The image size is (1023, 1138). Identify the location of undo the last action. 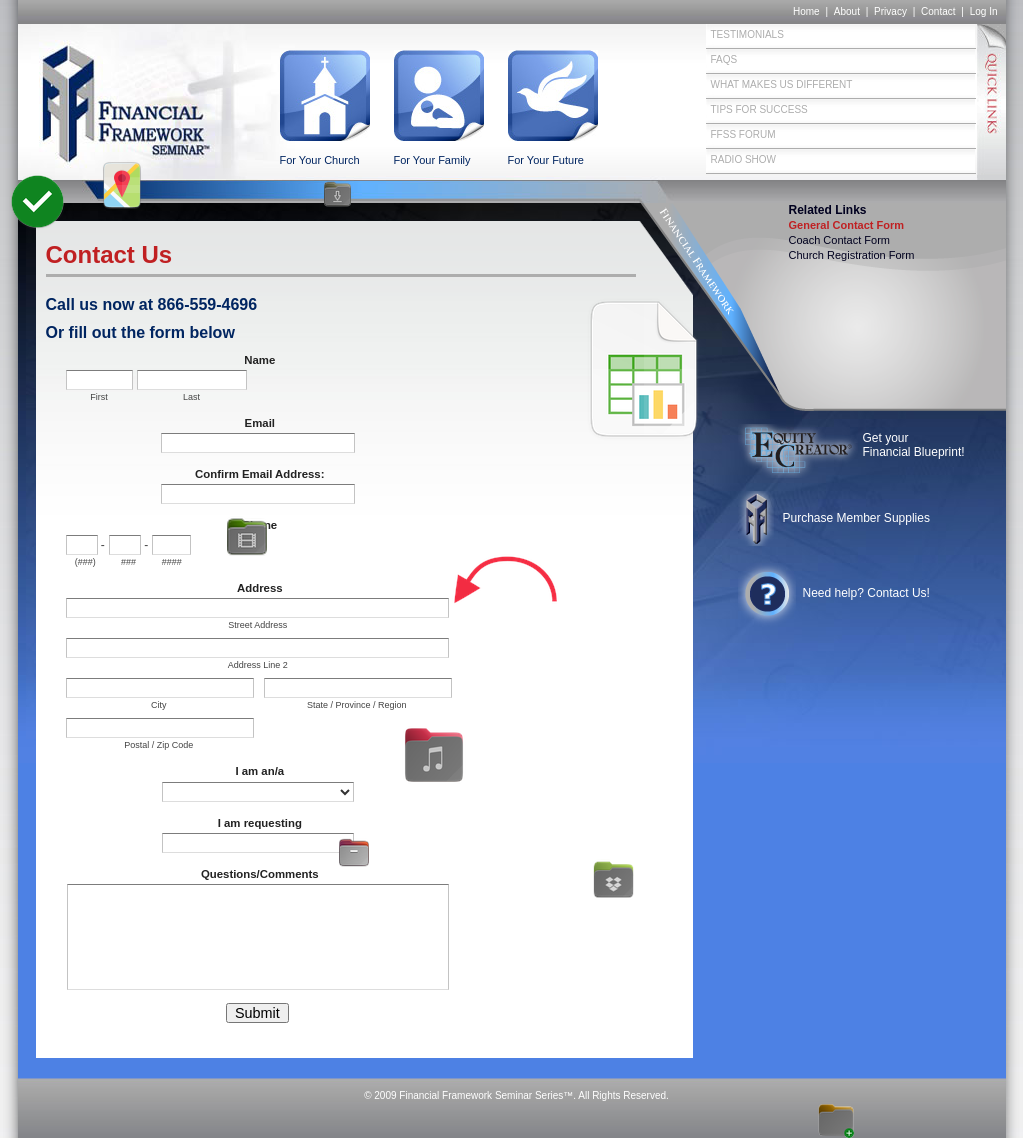
(505, 579).